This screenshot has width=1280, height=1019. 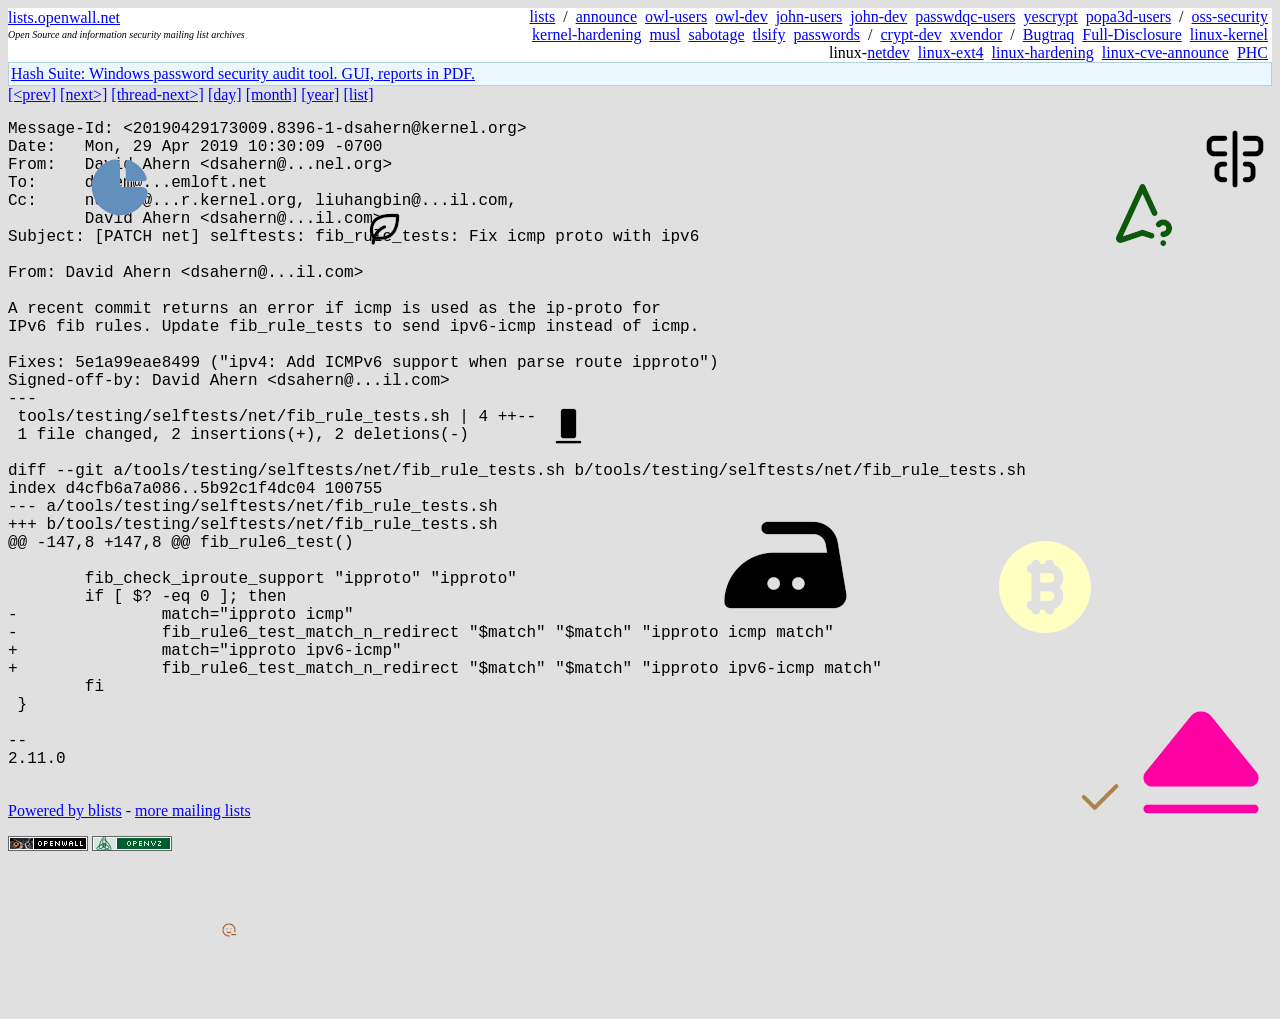 I want to click on view bitcoin wallet balance, so click(x=1045, y=587).